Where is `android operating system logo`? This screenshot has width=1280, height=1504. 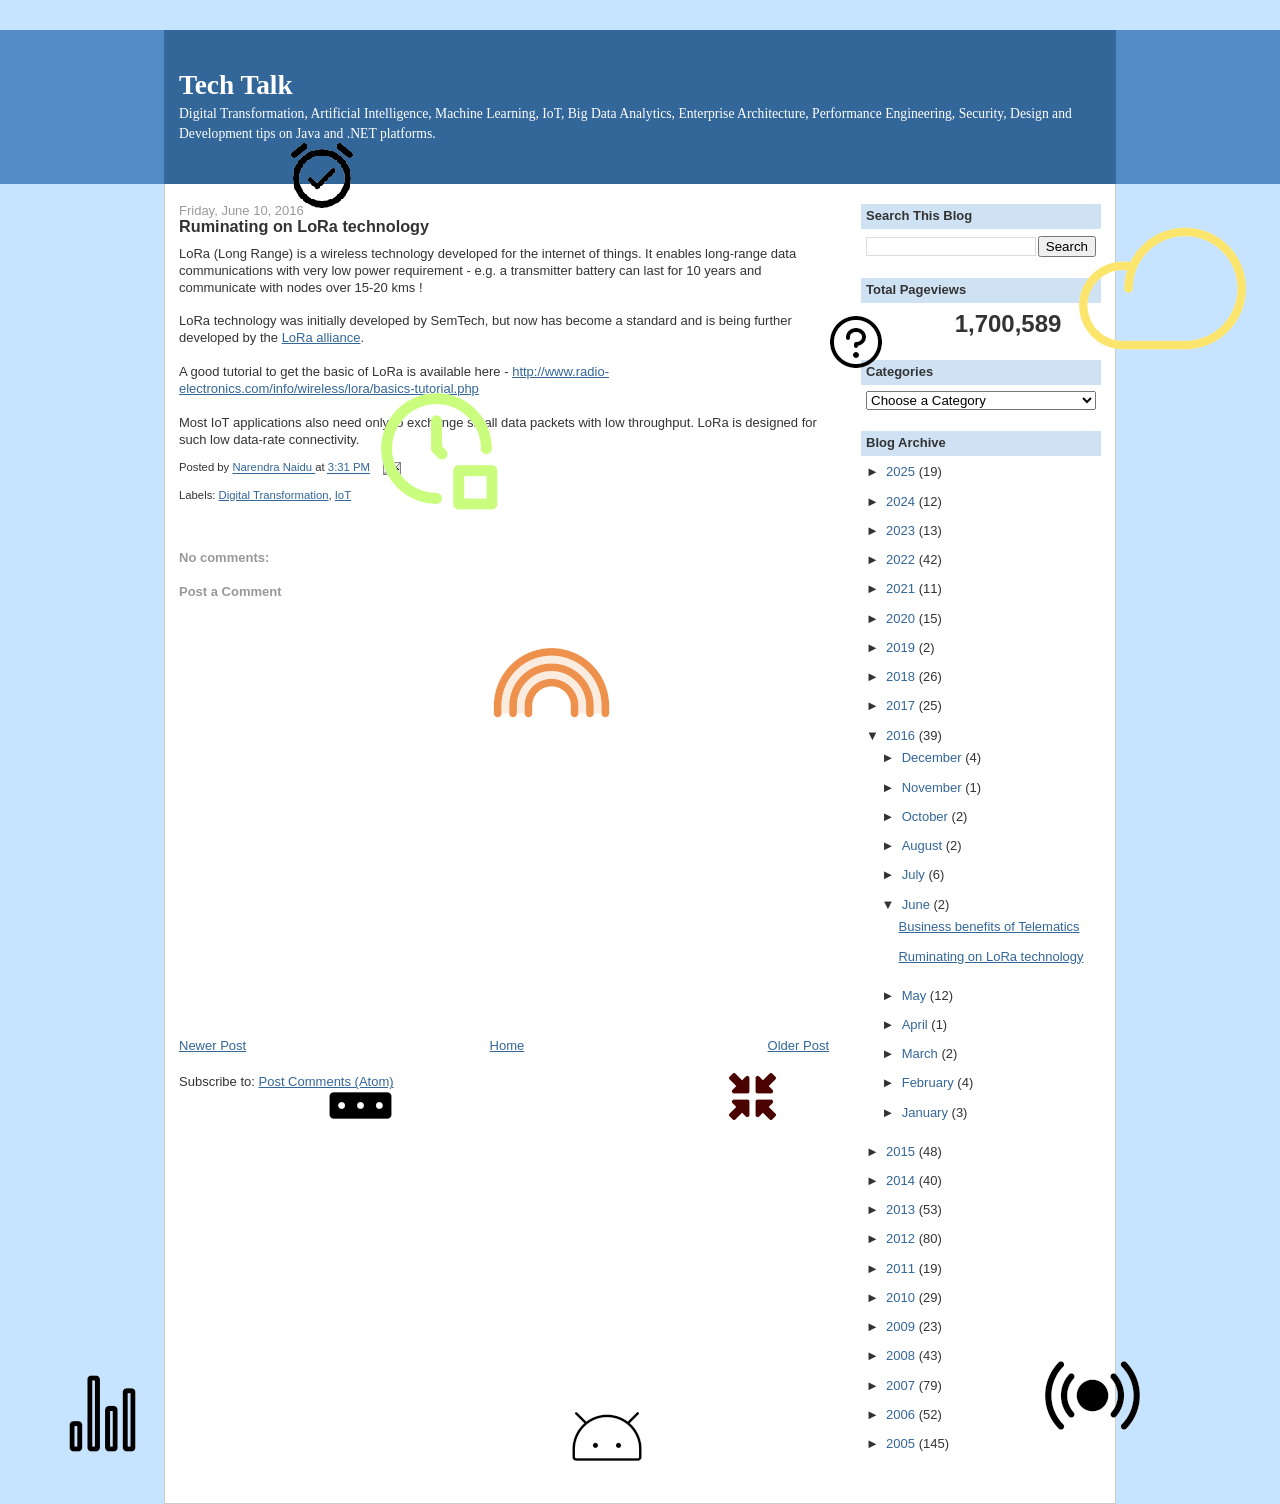
android operating system logo is located at coordinates (607, 1439).